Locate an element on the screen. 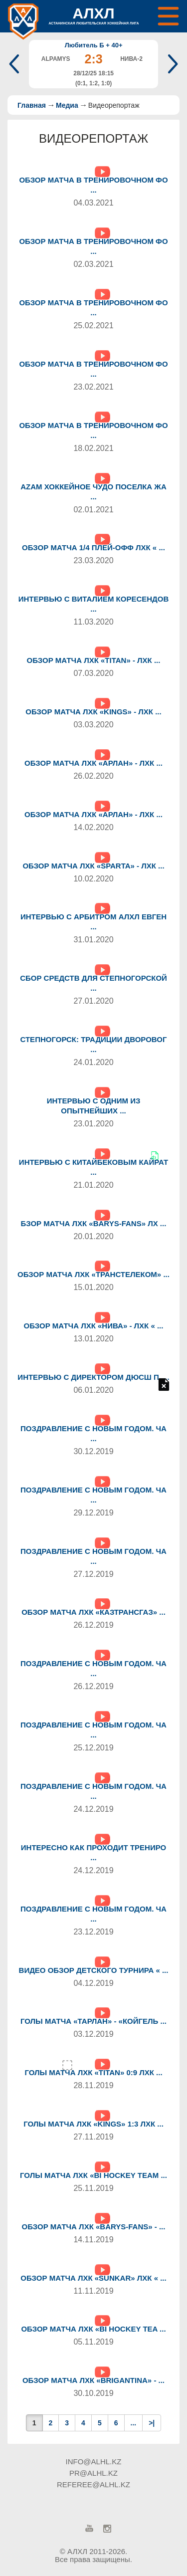 The width and height of the screenshot is (187, 2576). delete or remove a file is located at coordinates (164, 1384).